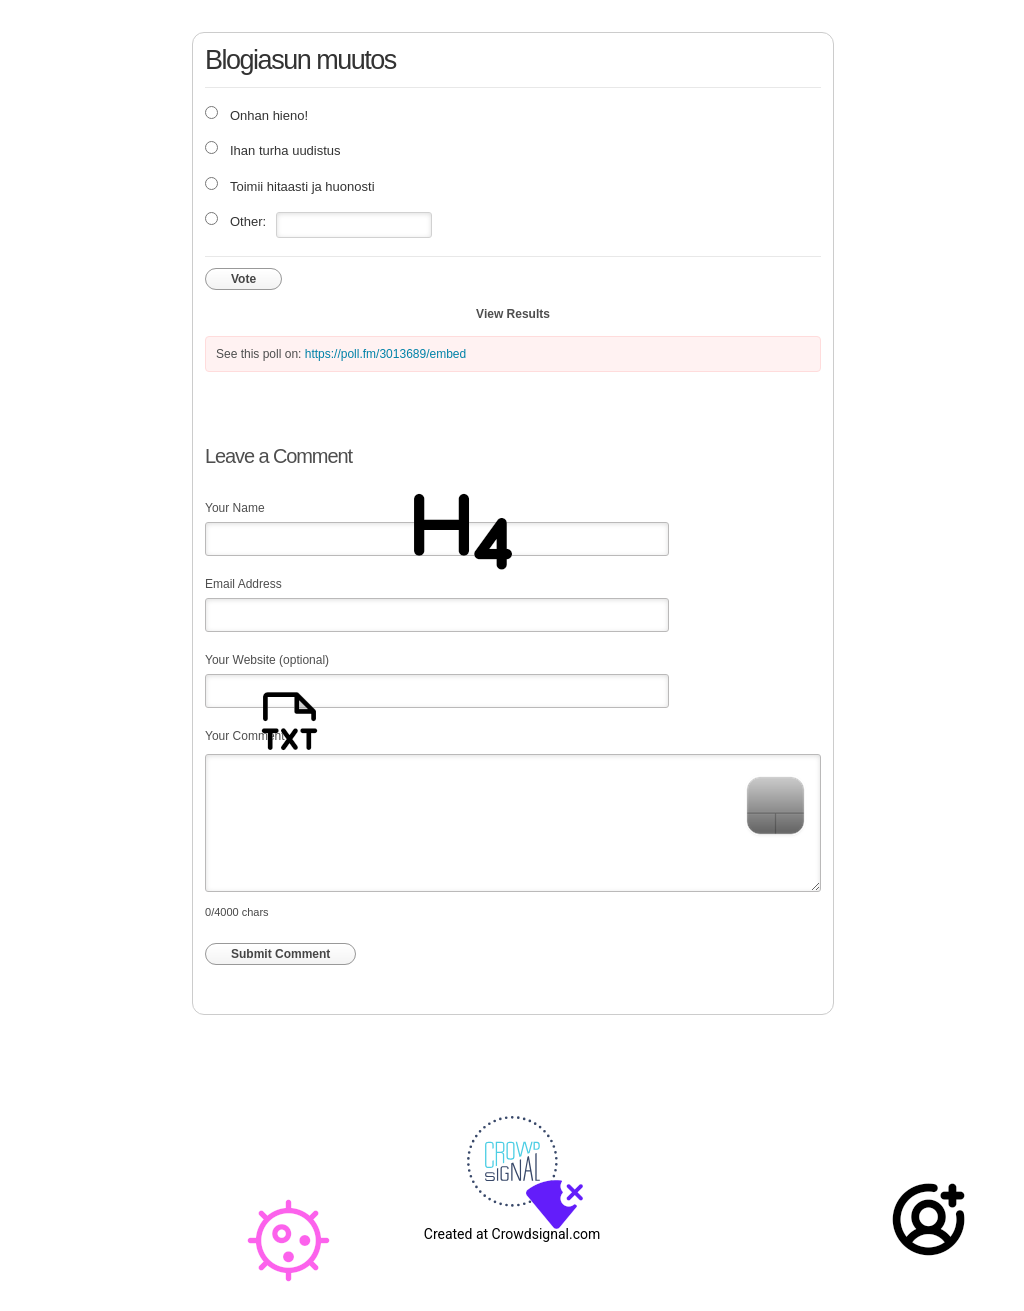  I want to click on open a plain text file, so click(289, 723).